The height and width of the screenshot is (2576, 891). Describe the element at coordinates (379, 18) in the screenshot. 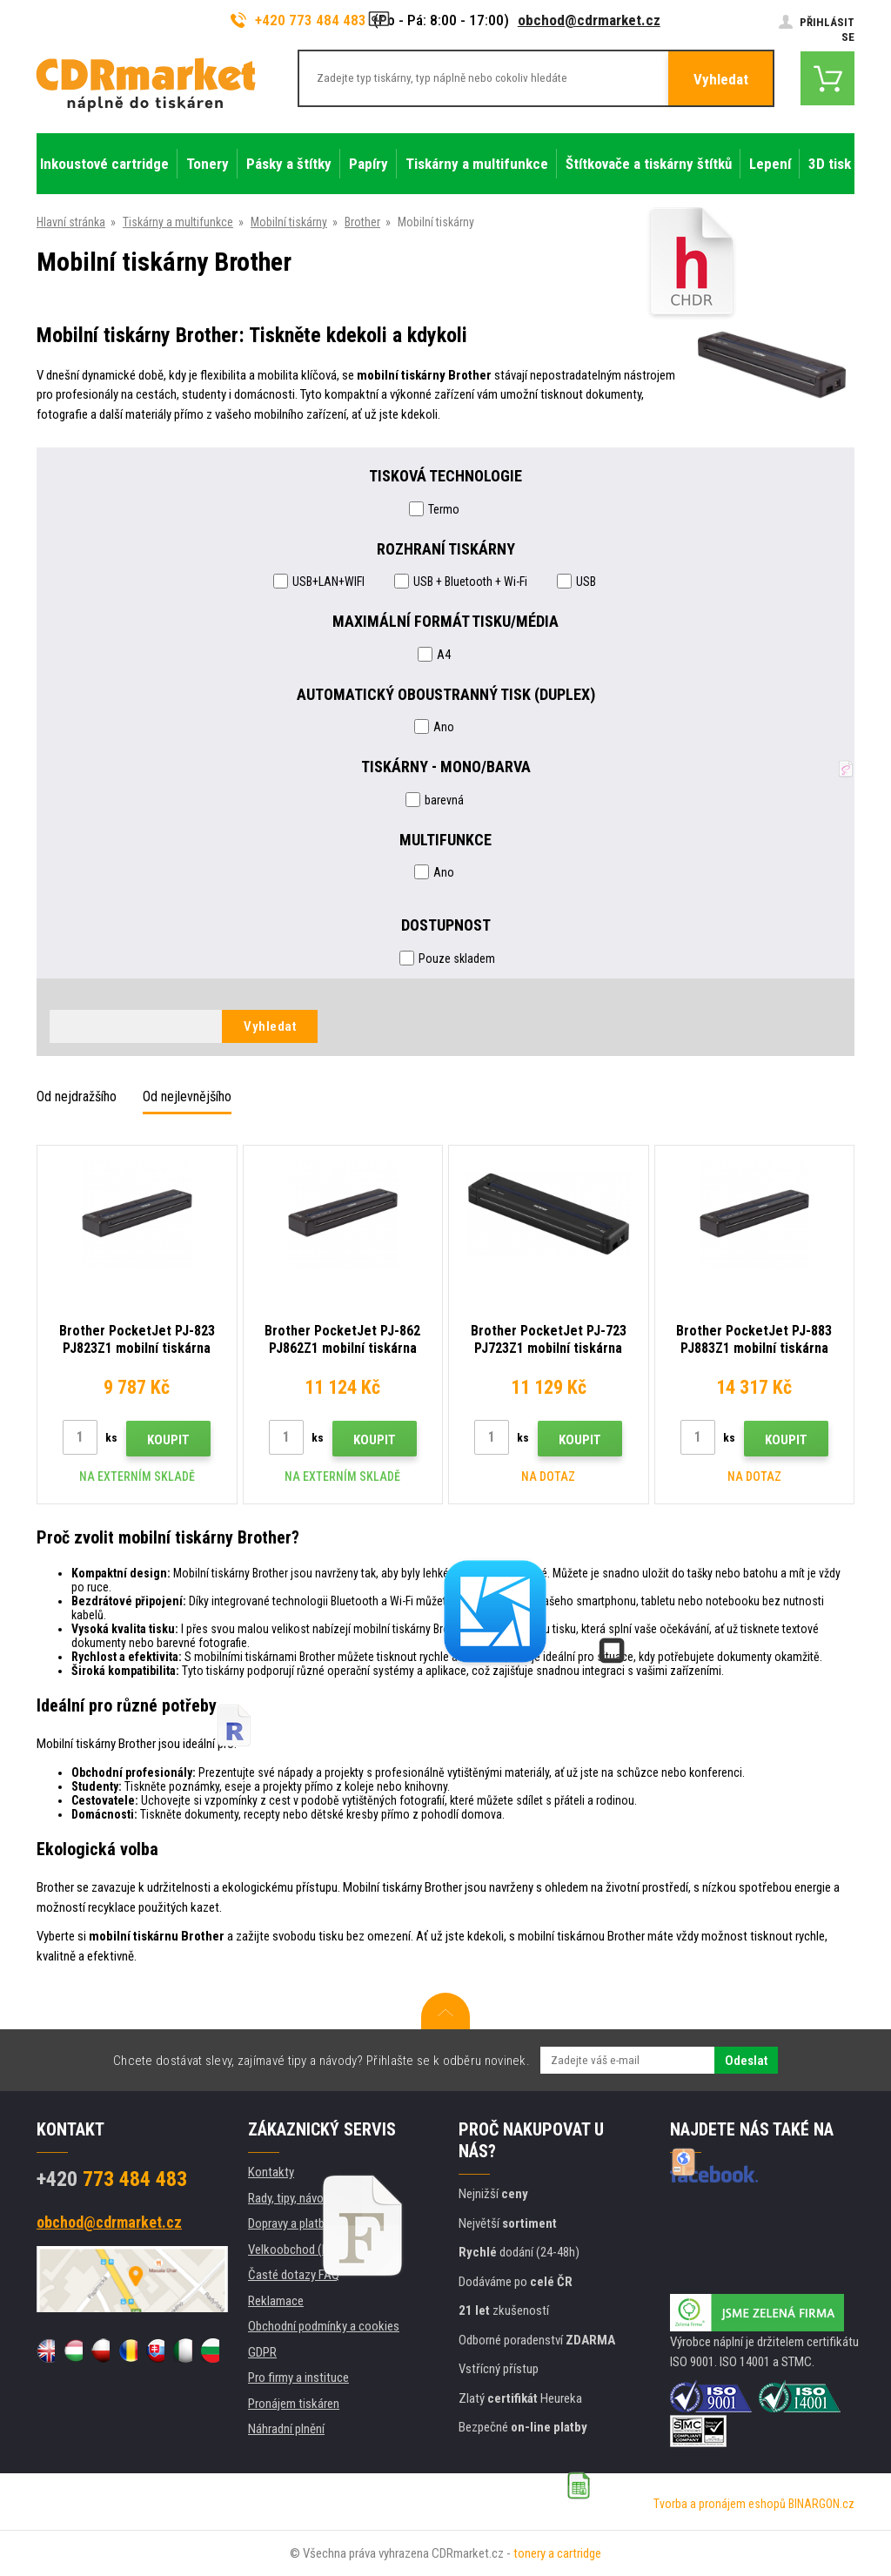

I see `indicates audio tape or cassette media` at that location.